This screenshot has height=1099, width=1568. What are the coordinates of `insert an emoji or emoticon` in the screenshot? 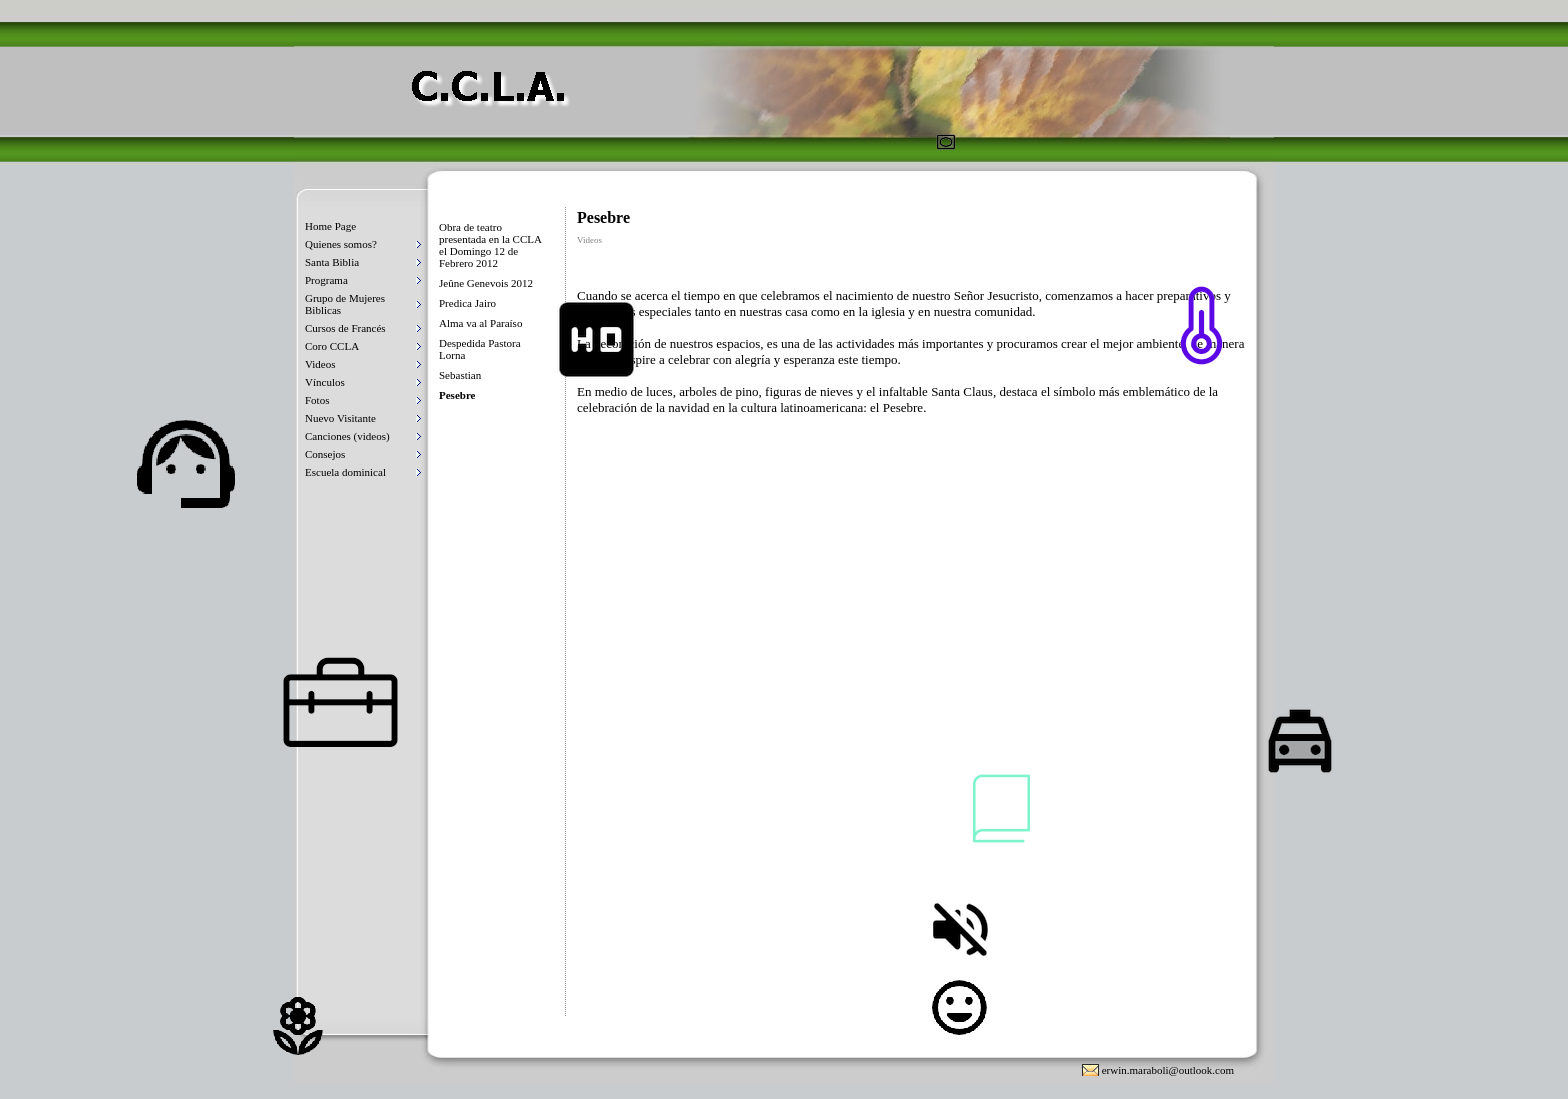 It's located at (959, 1007).